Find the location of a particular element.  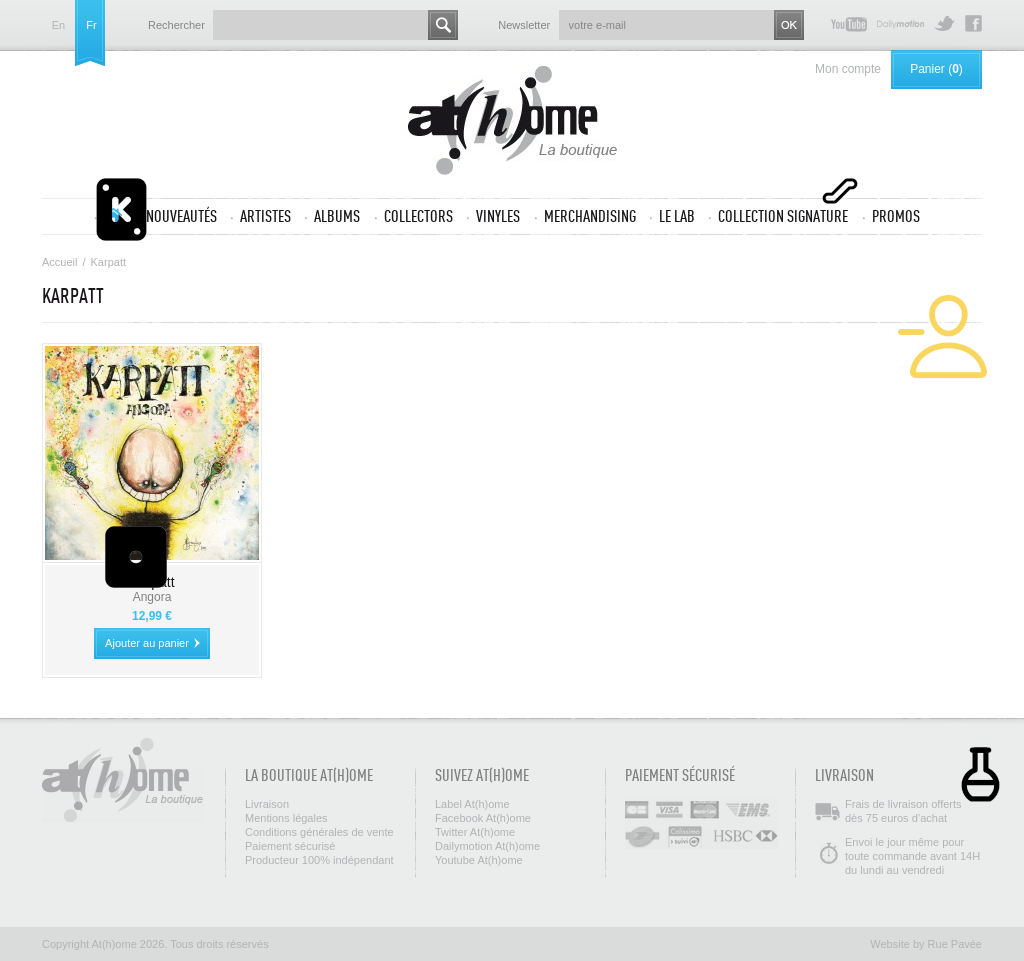

access lab or experiment features is located at coordinates (980, 774).